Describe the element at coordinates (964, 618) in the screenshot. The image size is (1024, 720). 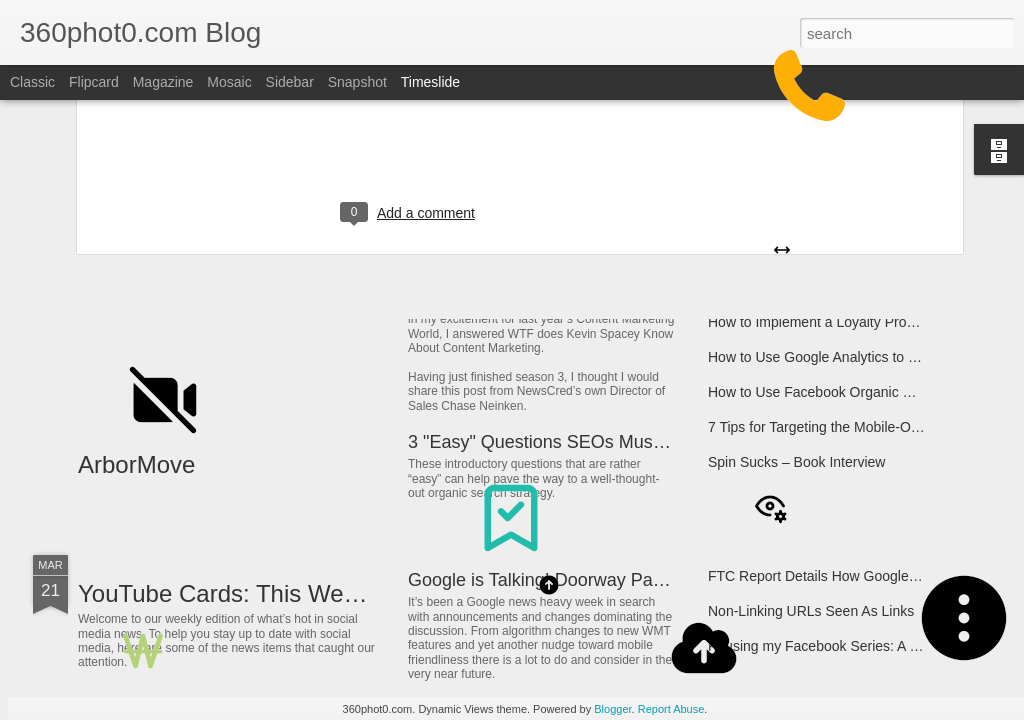
I see `open more options menu` at that location.